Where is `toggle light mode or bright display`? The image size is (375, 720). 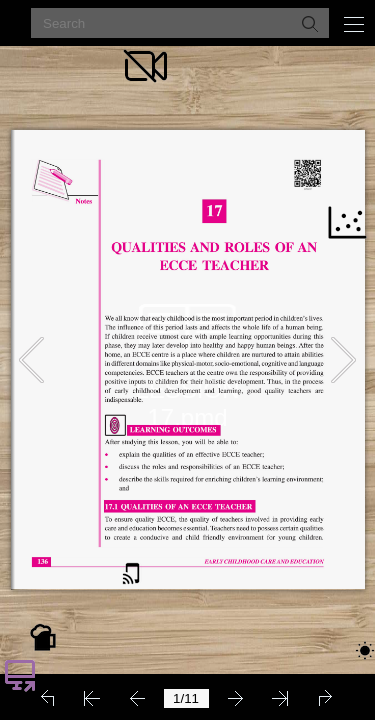 toggle light mode or bright display is located at coordinates (365, 651).